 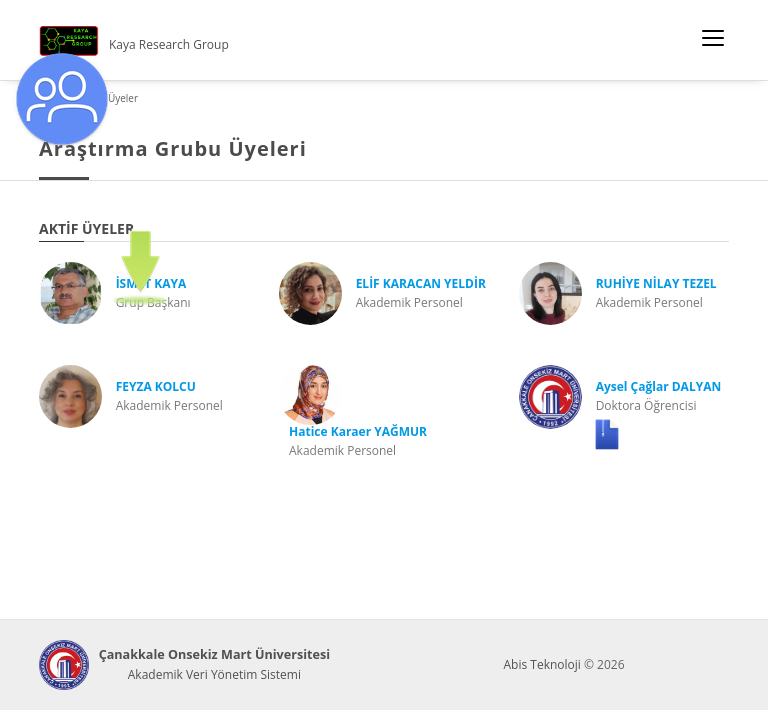 I want to click on an ACE compressed archive file, so click(x=607, y=435).